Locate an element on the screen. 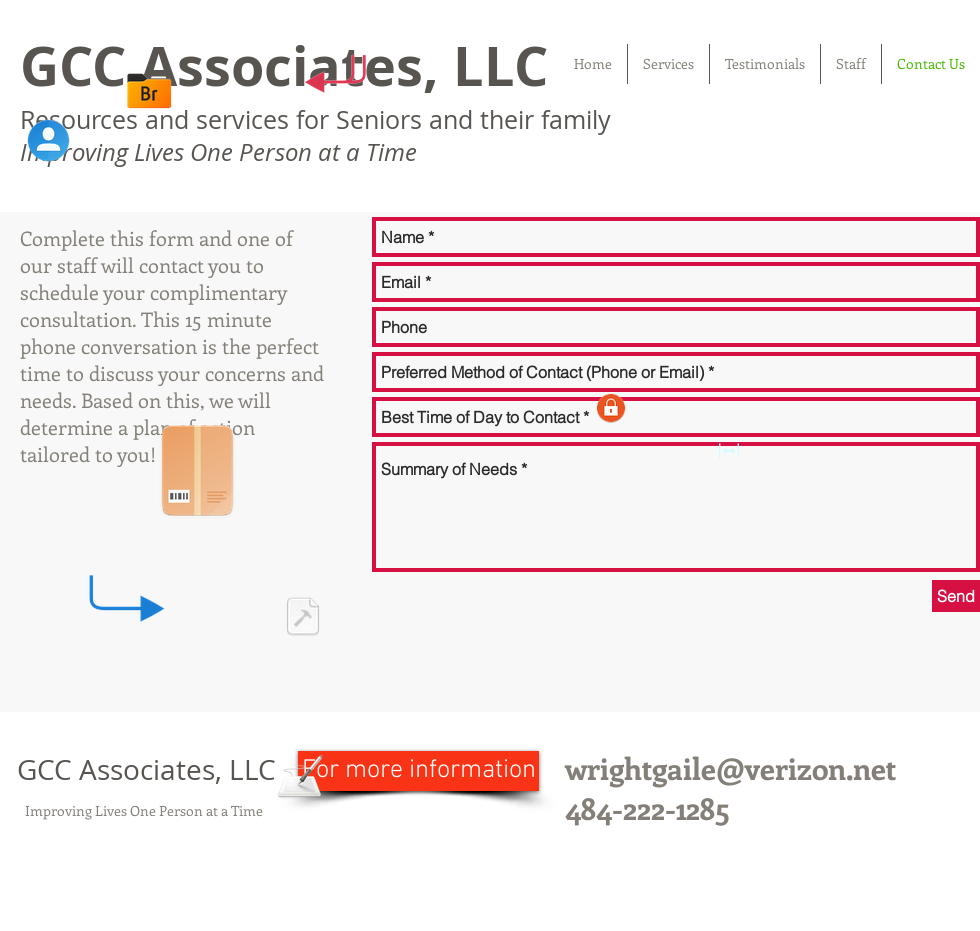  open Adobe Bridge project folder is located at coordinates (149, 92).